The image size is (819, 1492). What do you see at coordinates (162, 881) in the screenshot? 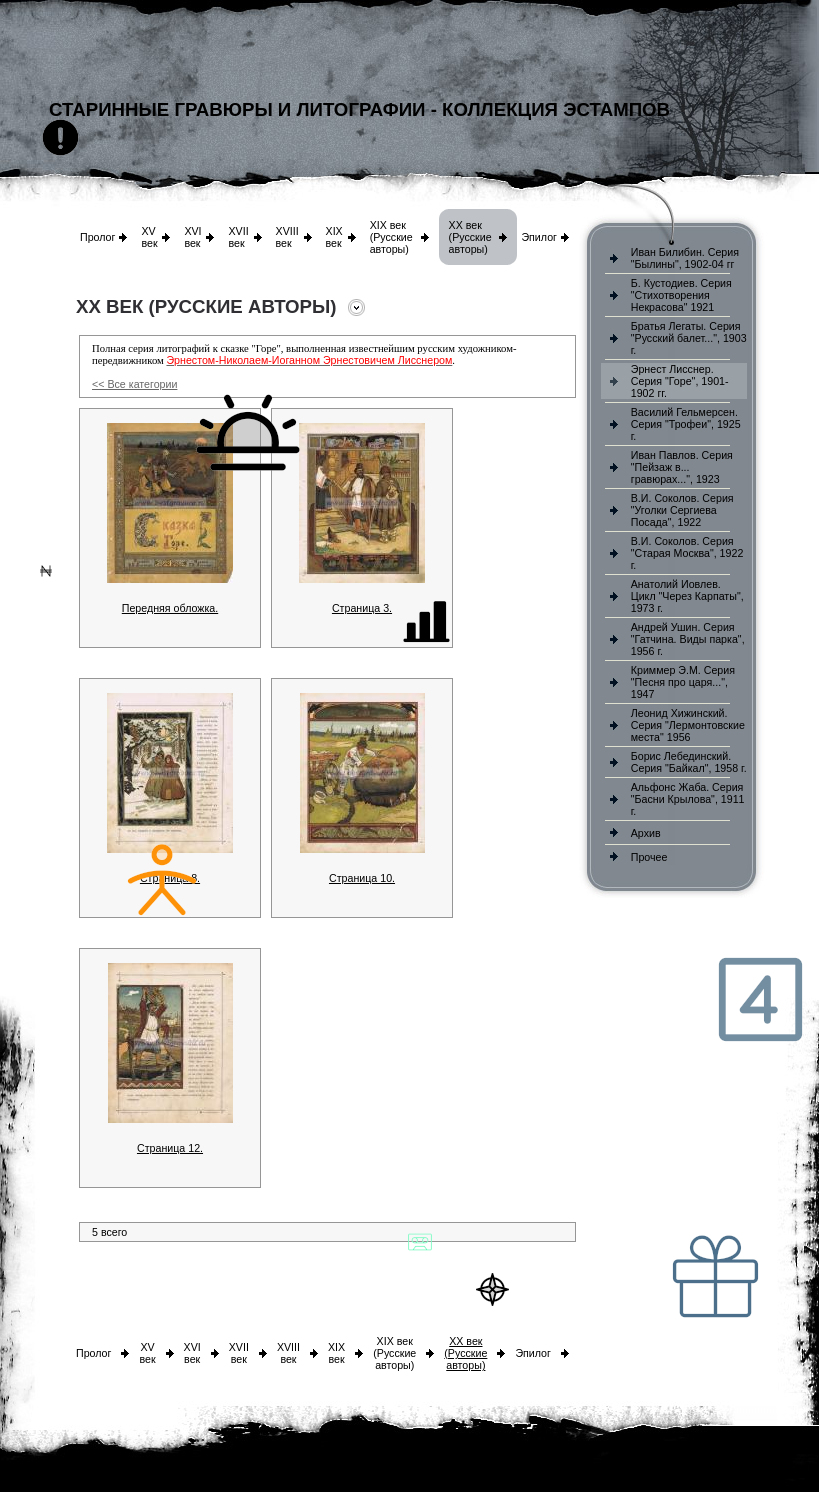
I see `view user profile` at bounding box center [162, 881].